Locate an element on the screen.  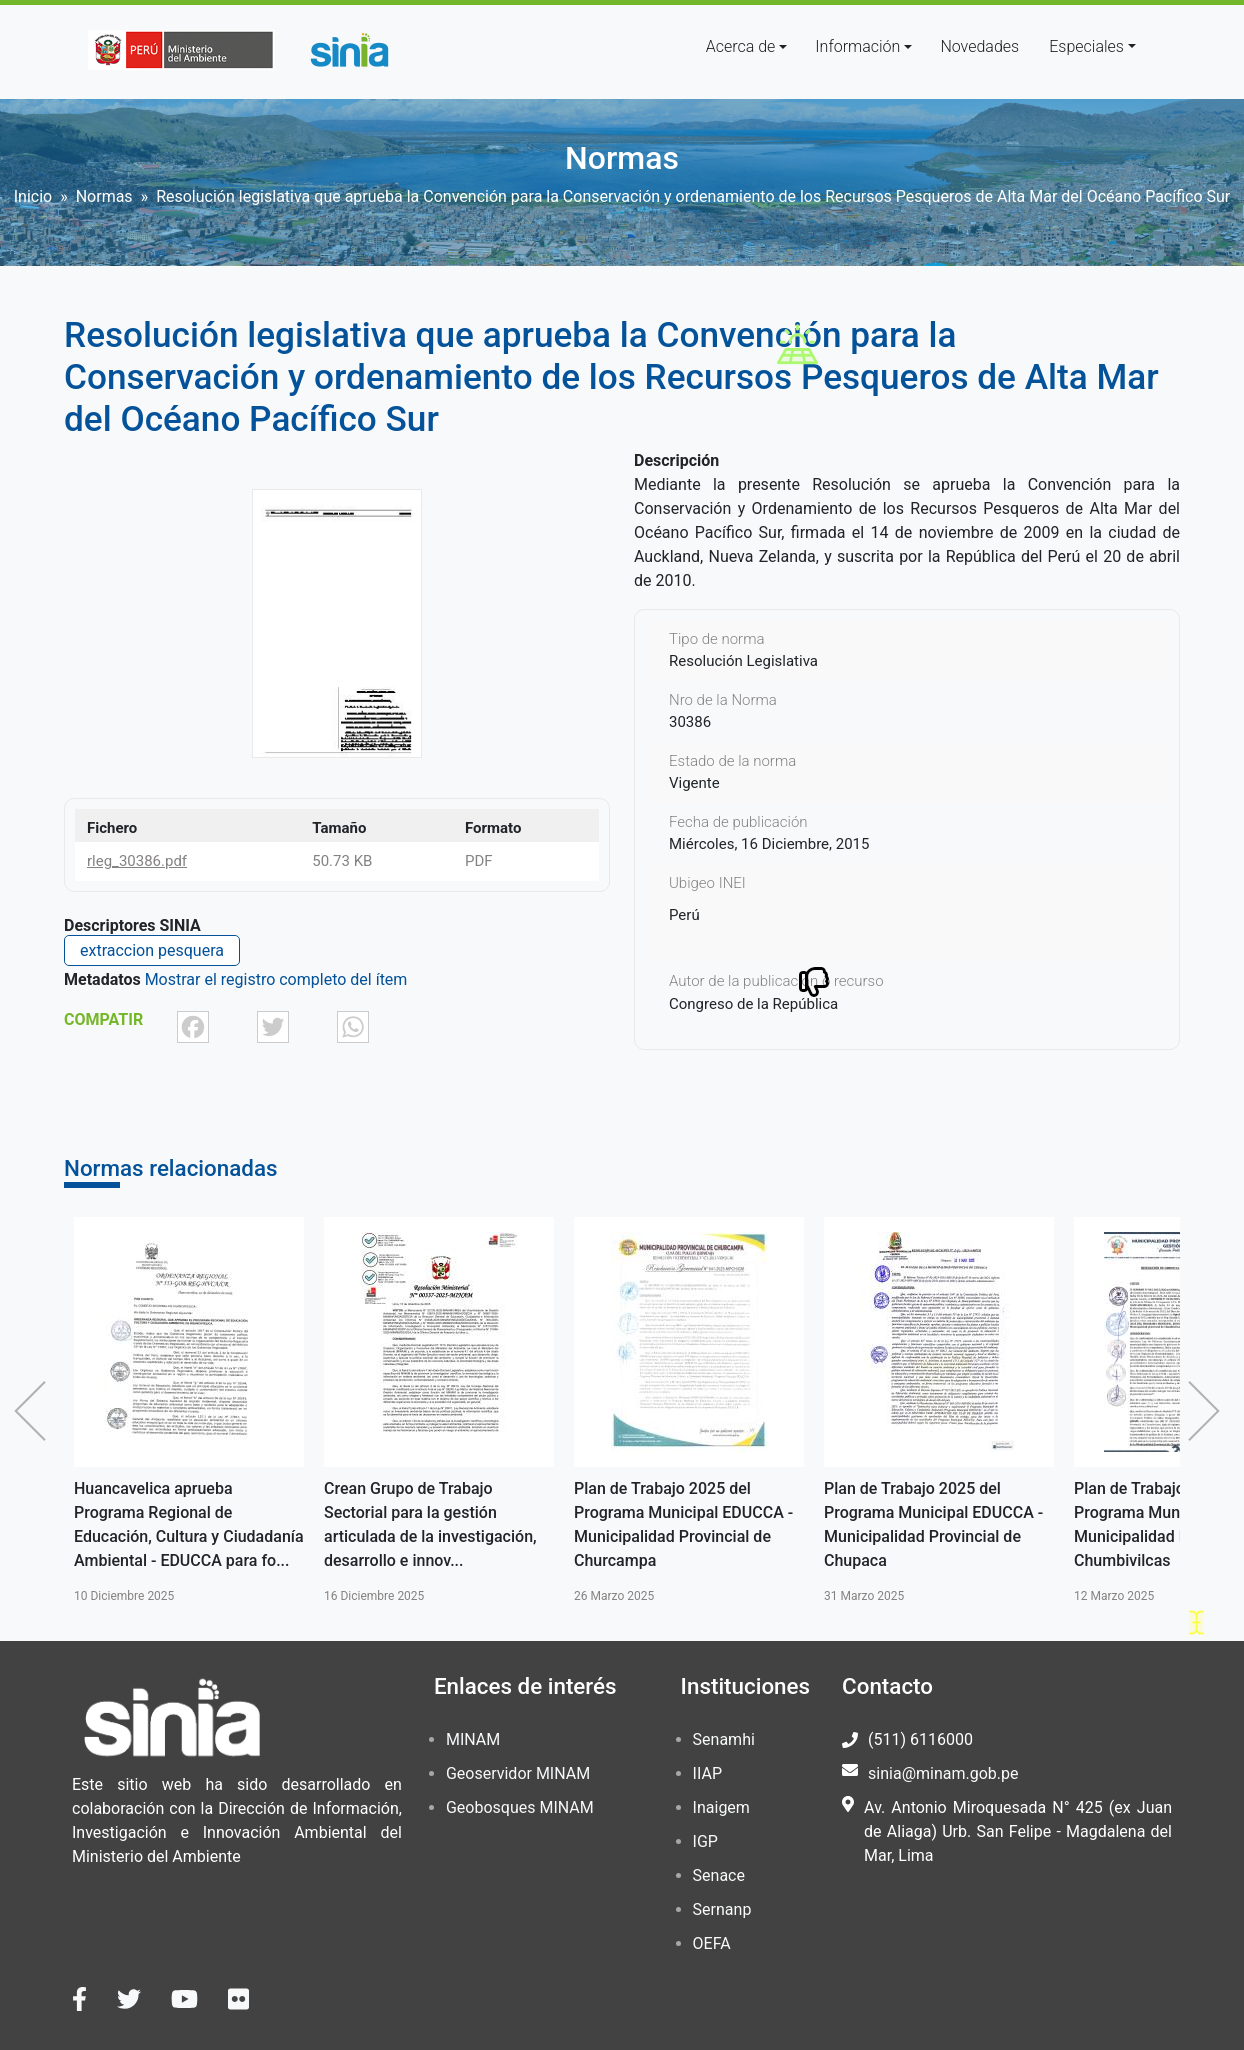
access solar energy settings is located at coordinates (797, 346).